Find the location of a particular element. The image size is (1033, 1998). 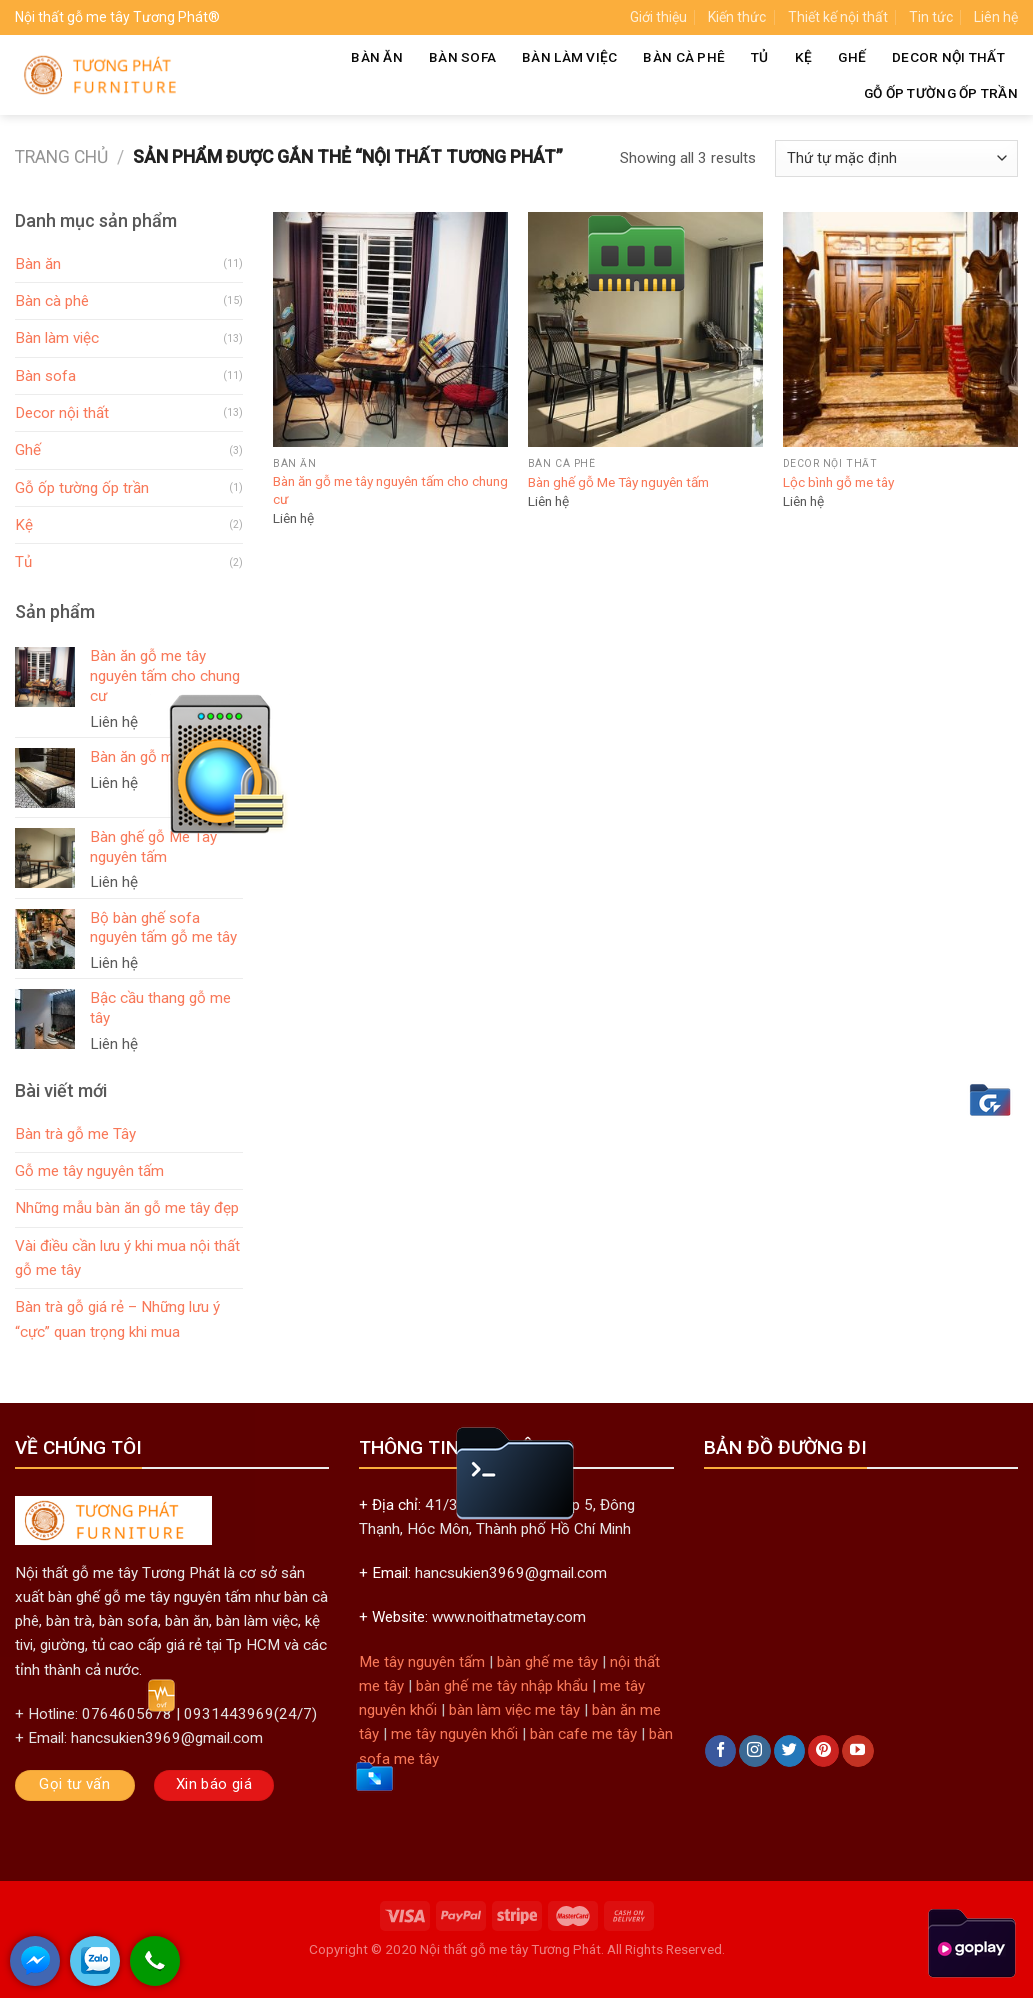

indicates a locked non-RAID storage device is located at coordinates (220, 764).